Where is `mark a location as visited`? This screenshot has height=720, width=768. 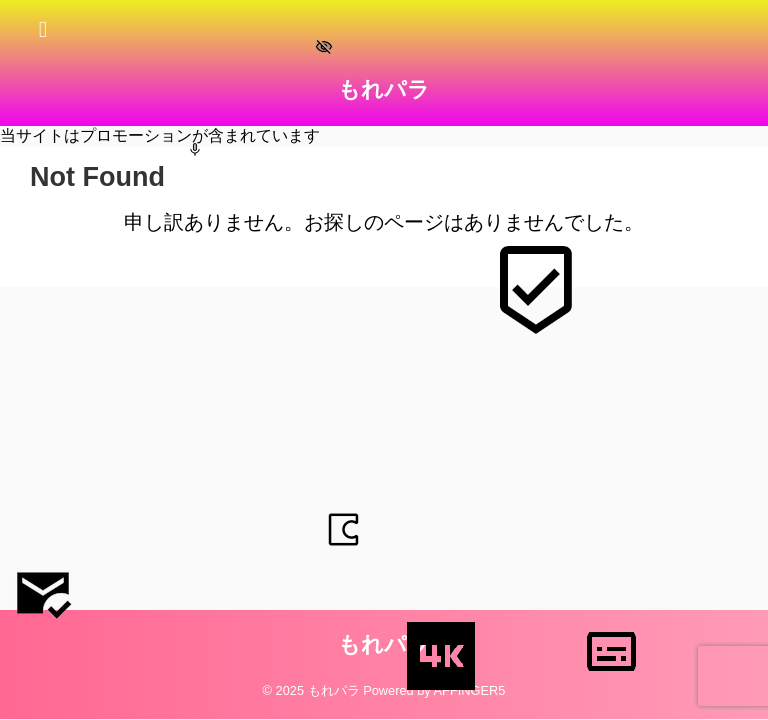
mark a location as visited is located at coordinates (536, 290).